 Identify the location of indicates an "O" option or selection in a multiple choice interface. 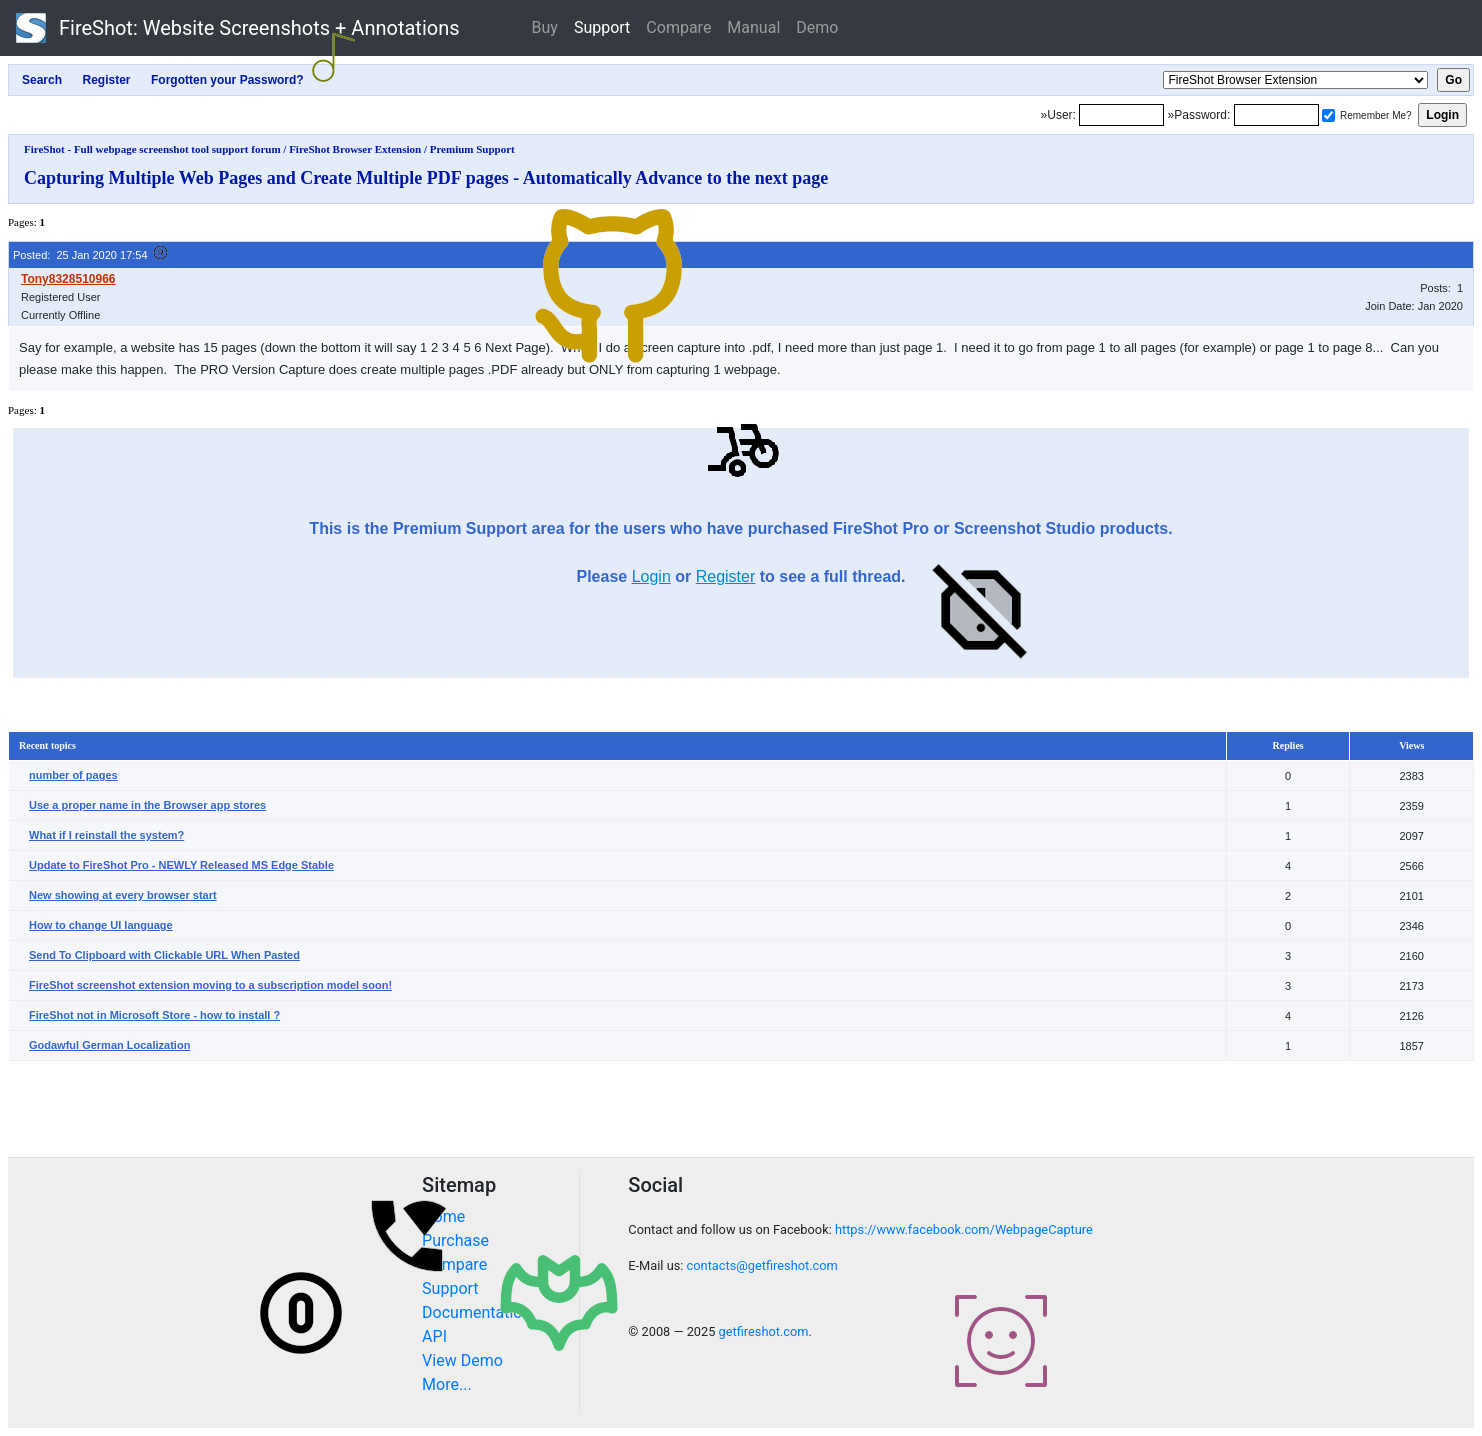
(301, 1313).